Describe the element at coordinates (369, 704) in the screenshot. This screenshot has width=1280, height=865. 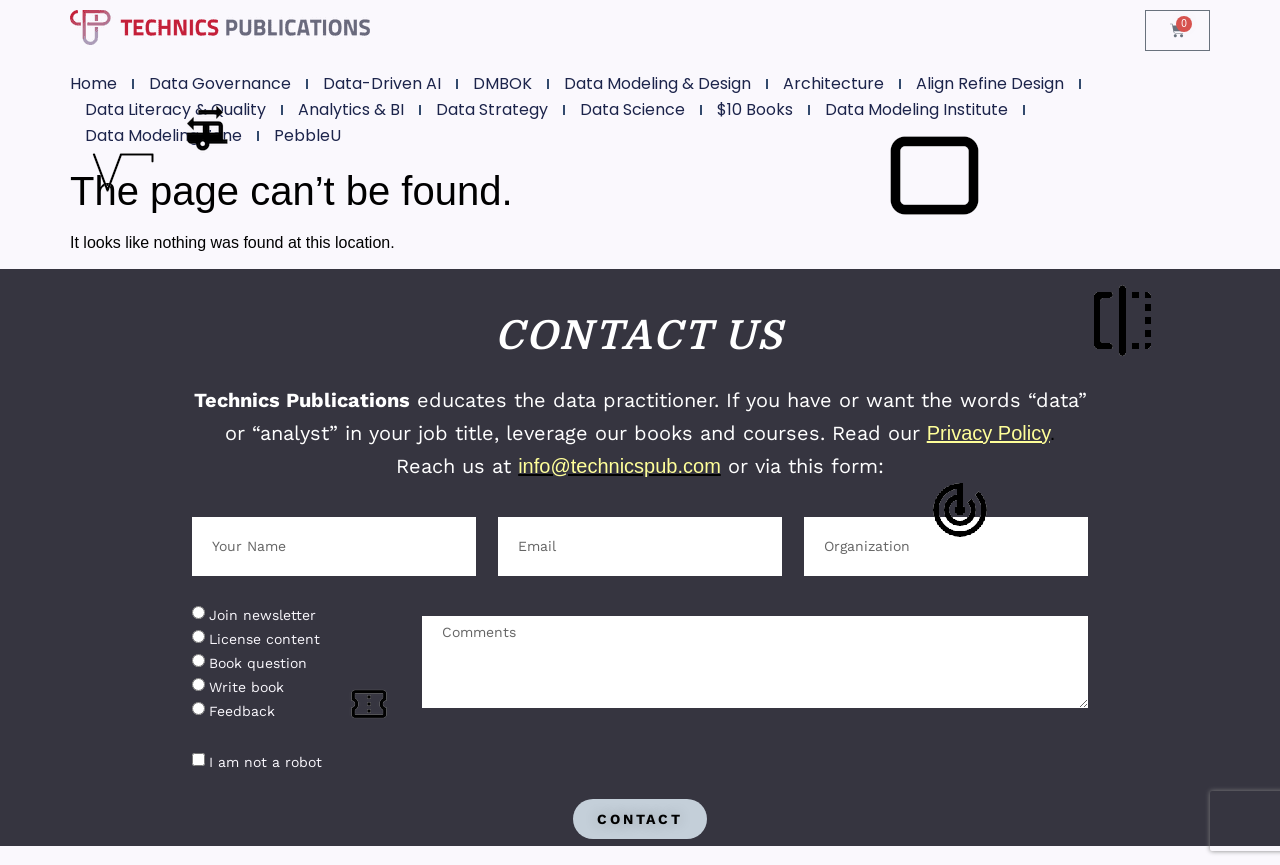
I see `view your tickets or passes` at that location.